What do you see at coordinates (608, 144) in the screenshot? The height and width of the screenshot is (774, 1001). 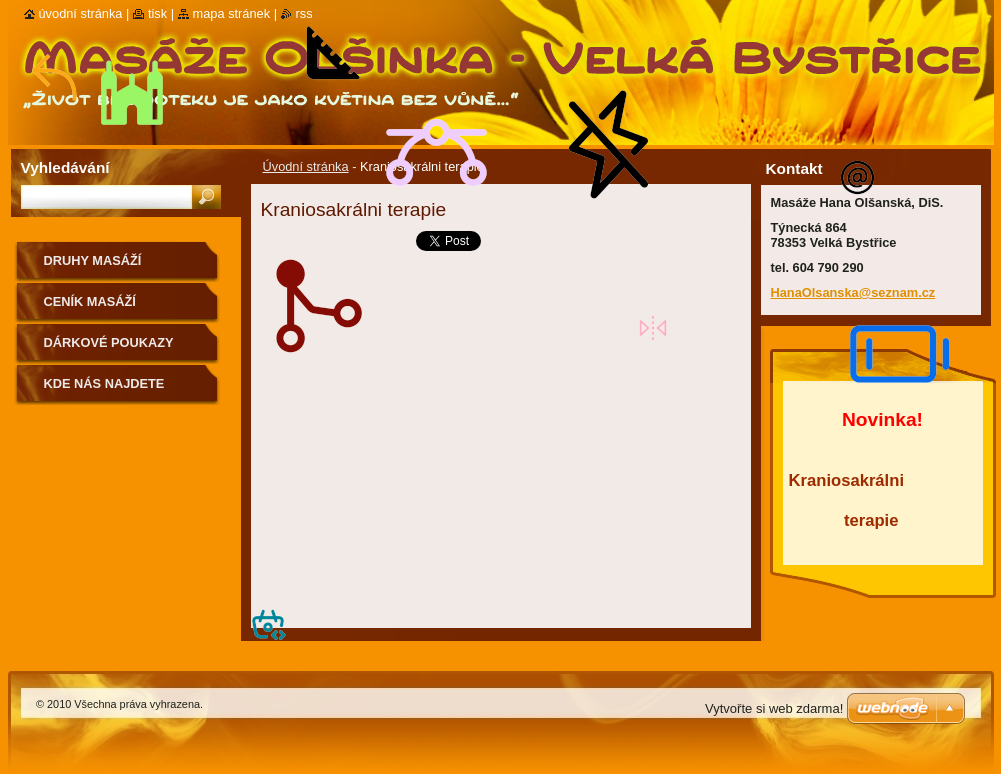 I see `disable flash or lightning mode` at bounding box center [608, 144].